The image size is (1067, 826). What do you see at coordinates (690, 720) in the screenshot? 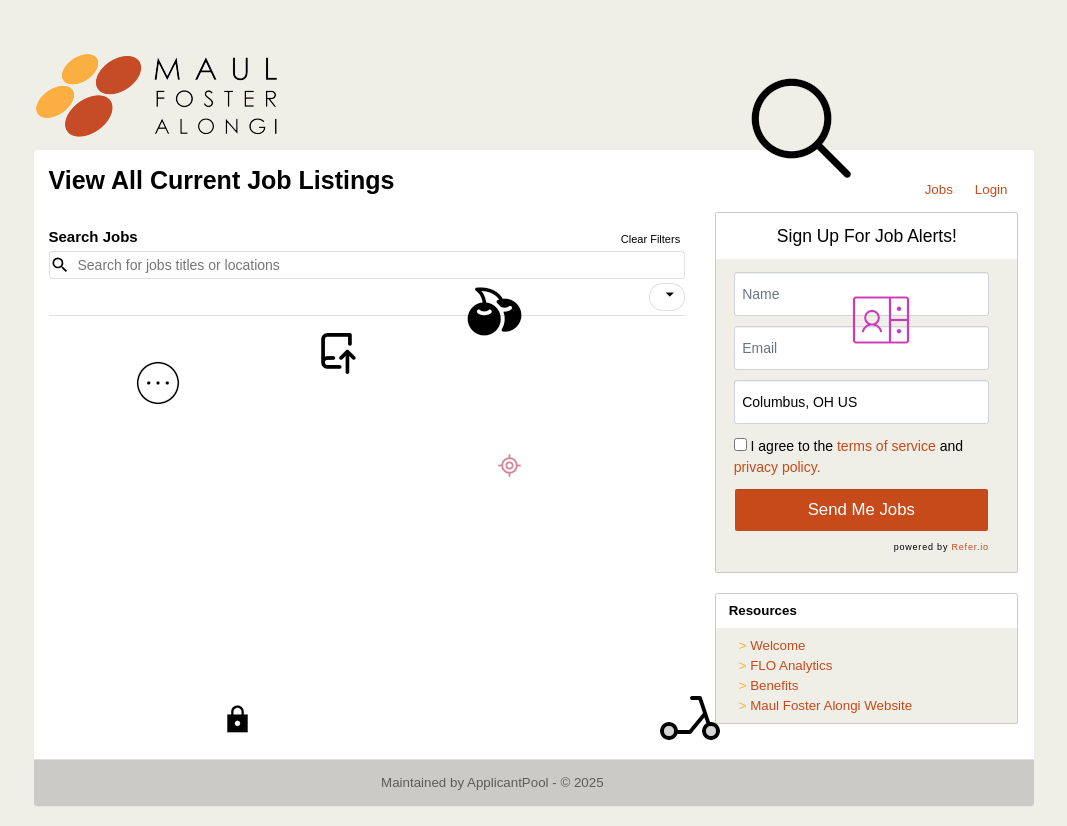
I see `select scooter as transportation mode` at bounding box center [690, 720].